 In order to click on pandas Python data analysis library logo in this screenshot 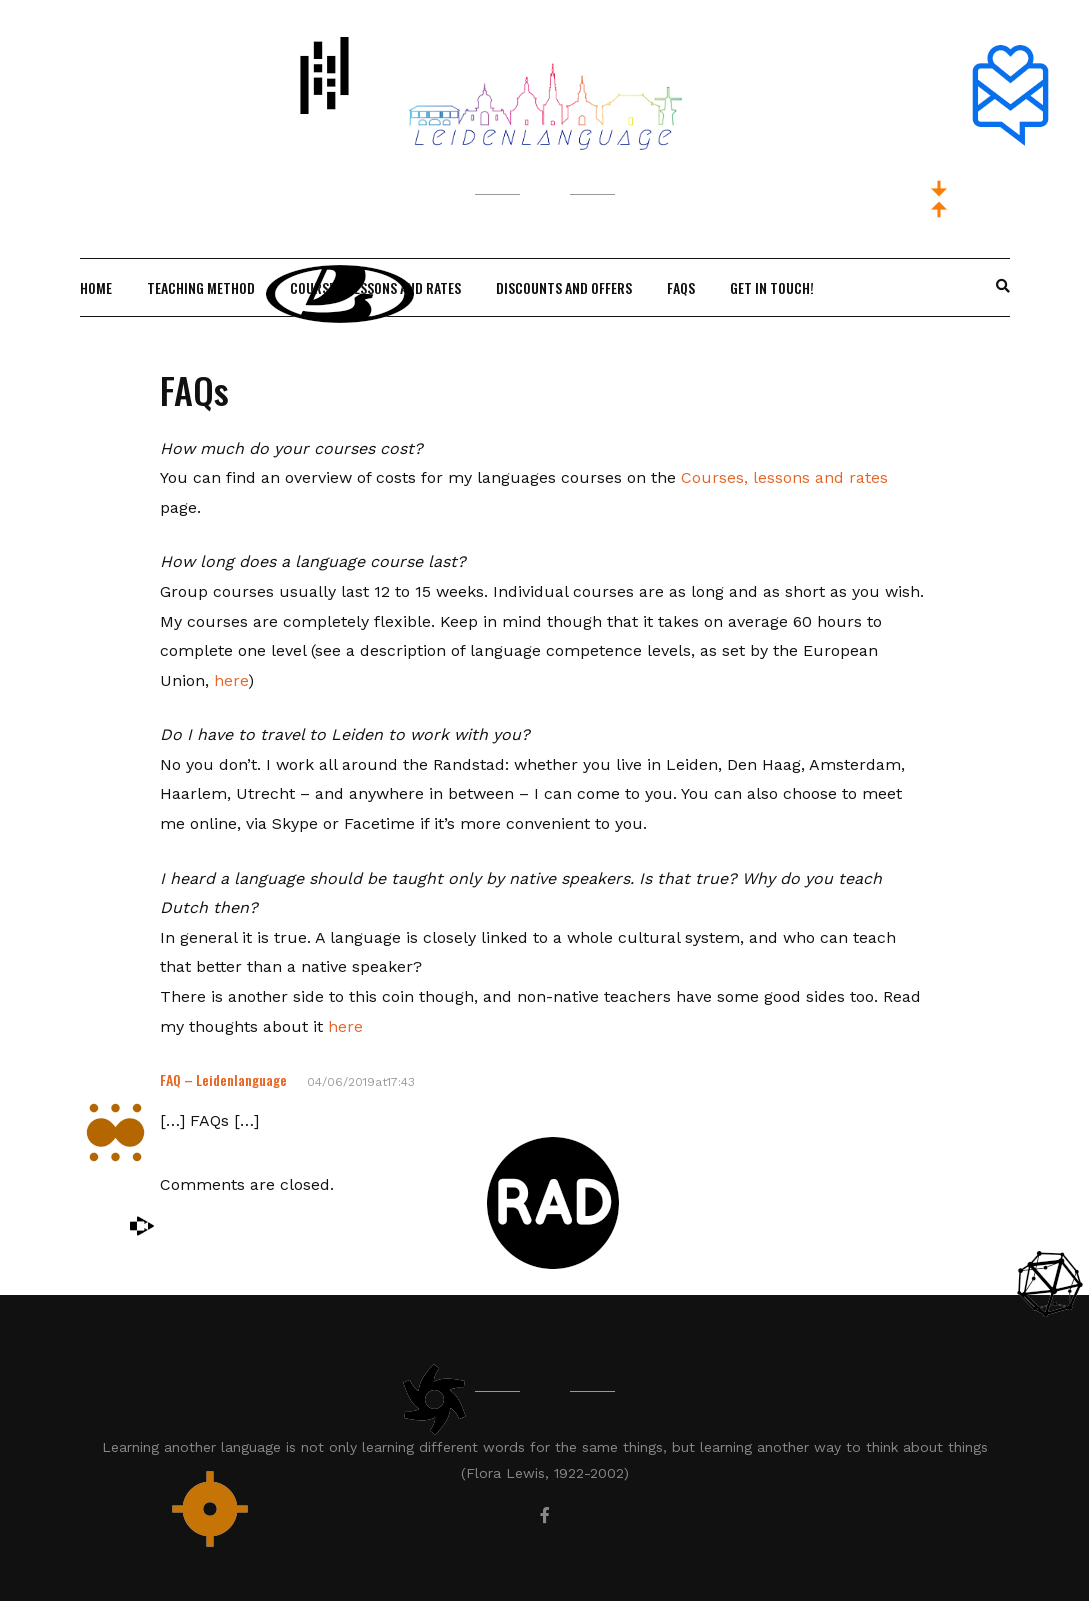, I will do `click(324, 75)`.